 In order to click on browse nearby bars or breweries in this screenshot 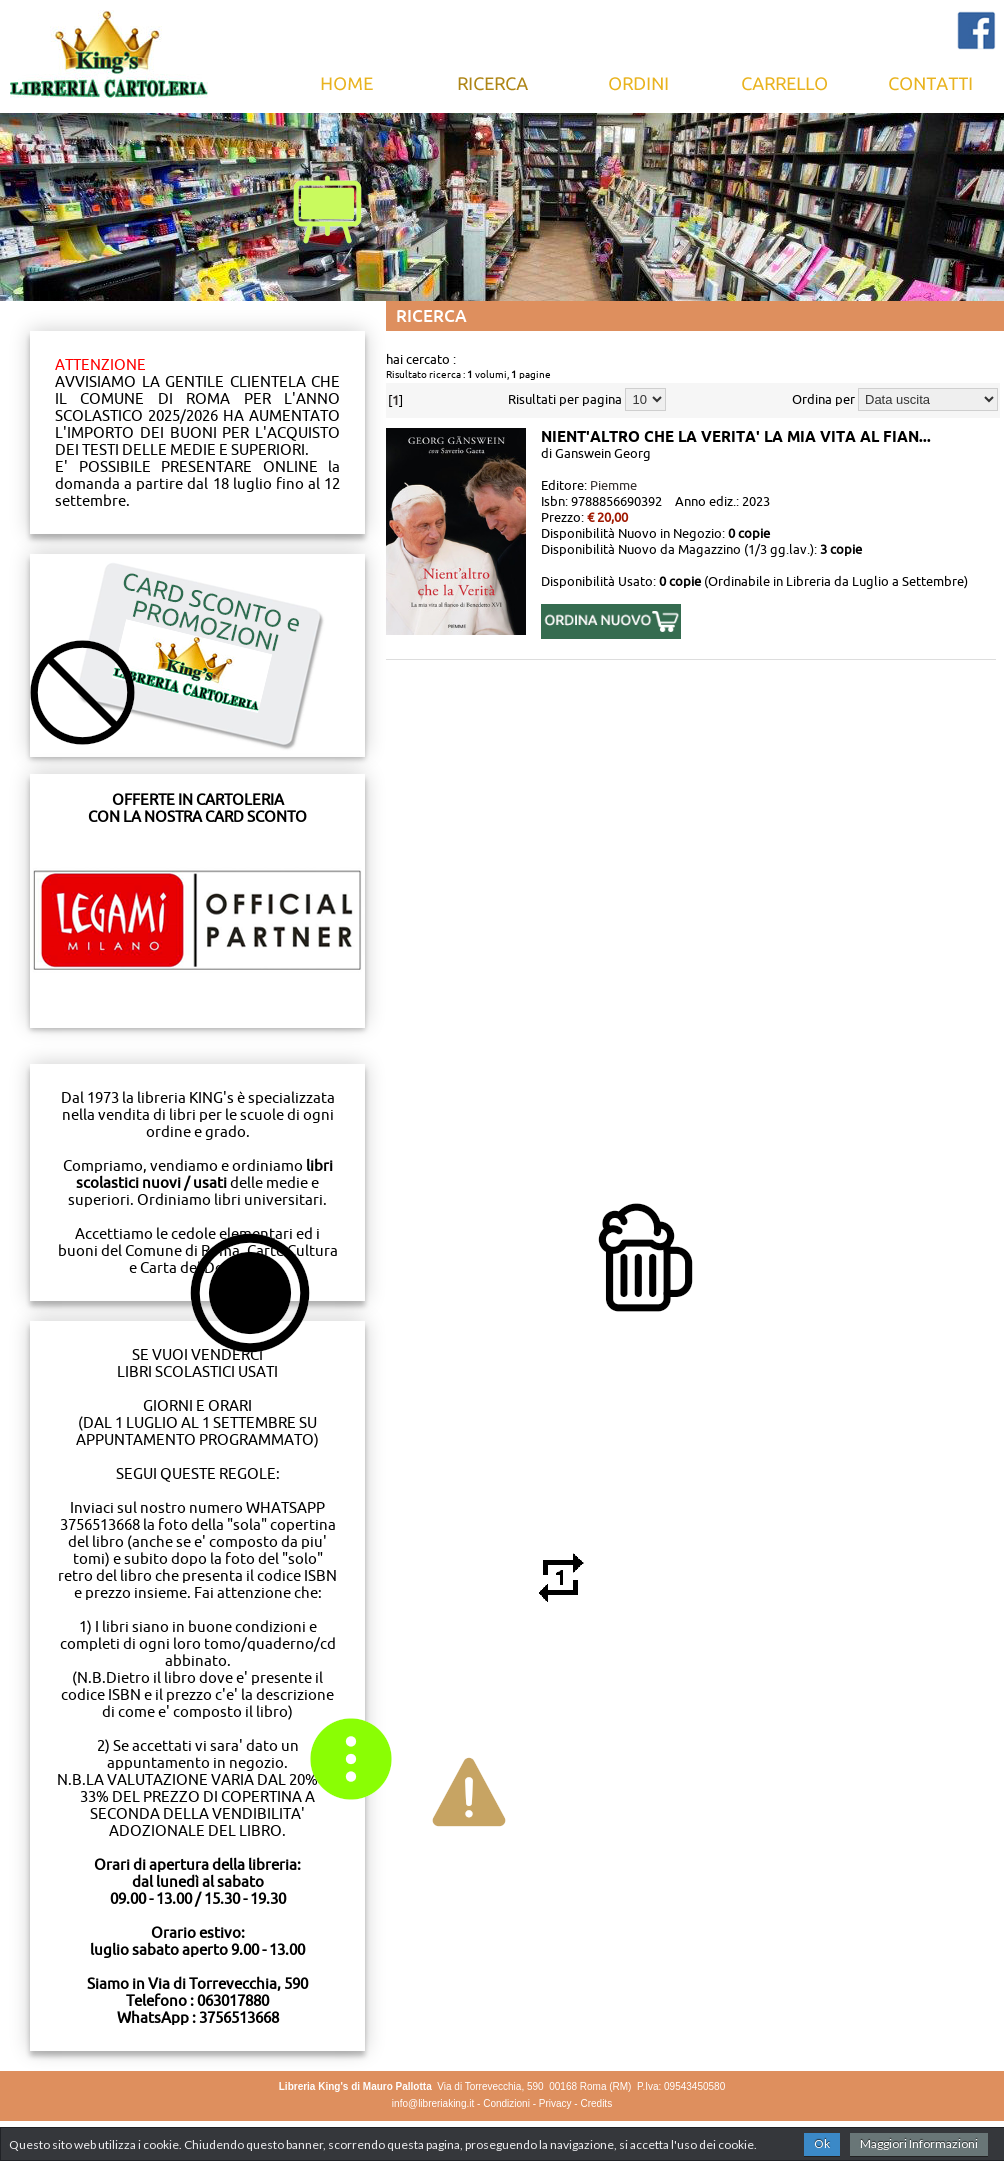, I will do `click(645, 1257)`.